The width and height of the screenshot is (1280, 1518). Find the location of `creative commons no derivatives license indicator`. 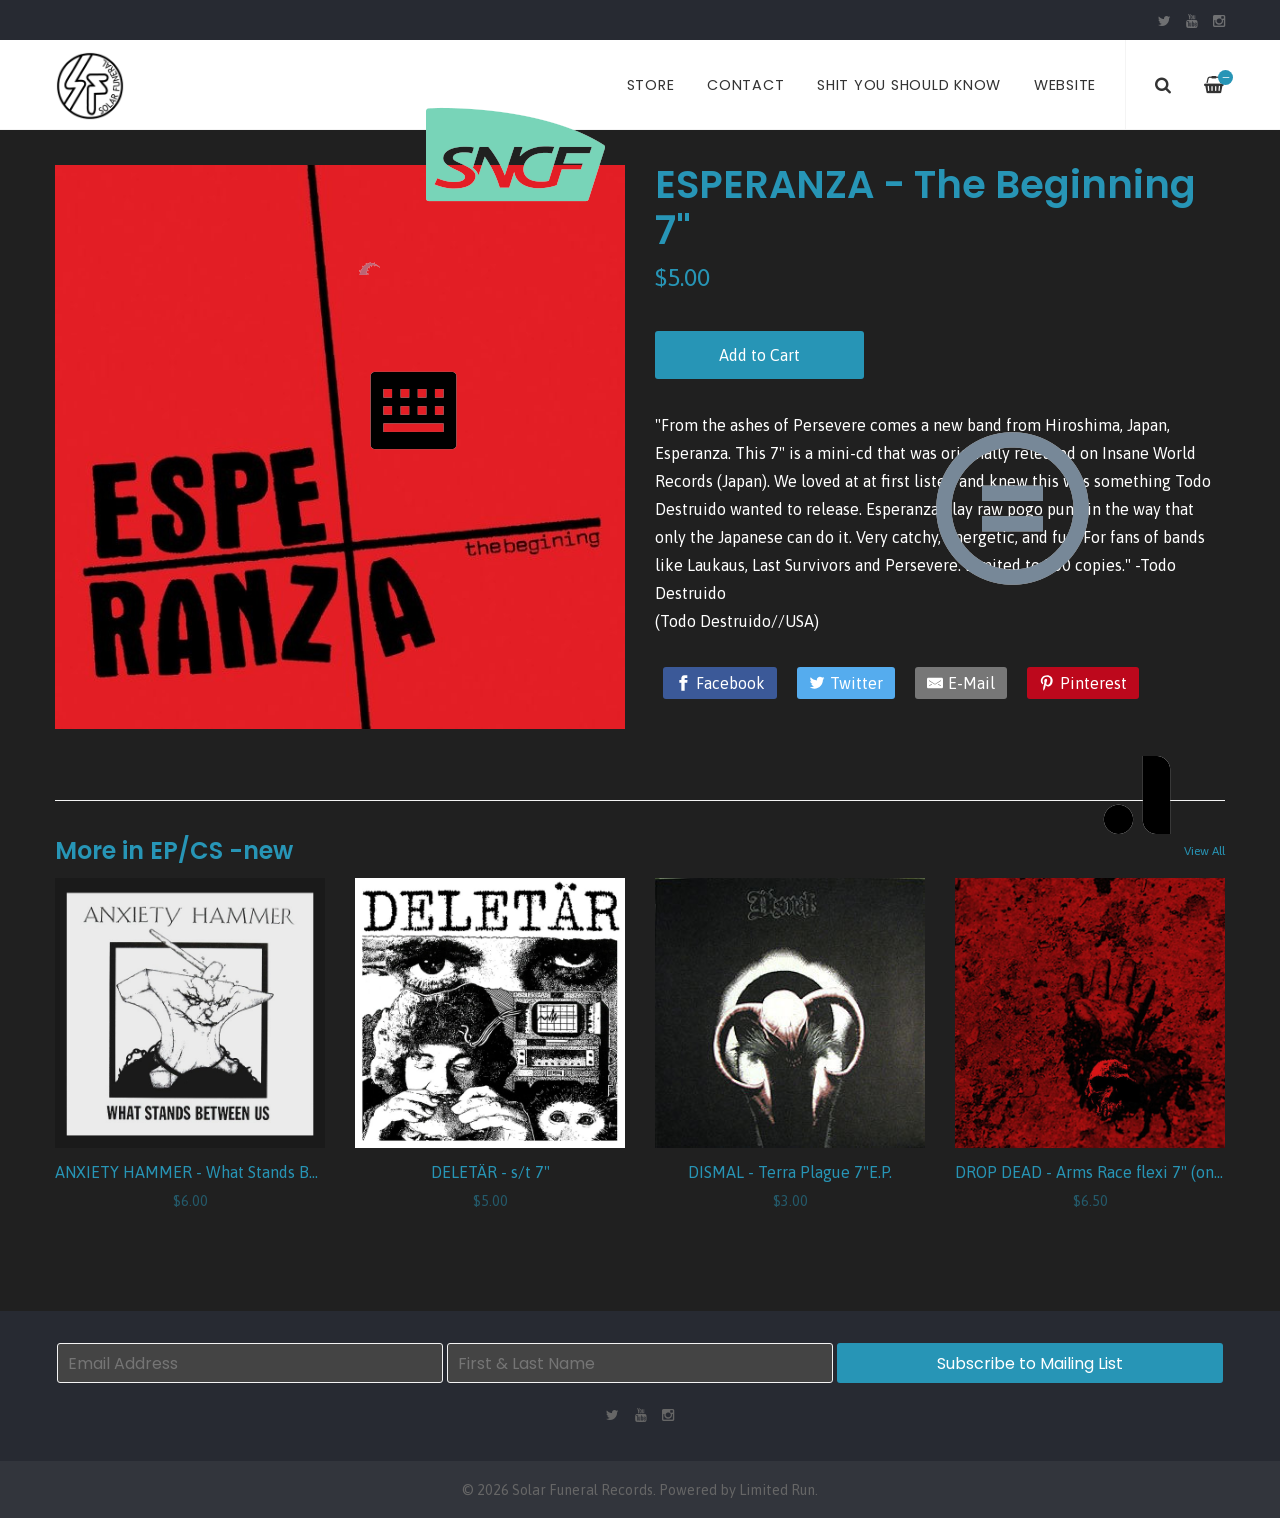

creative commons no derivatives license indicator is located at coordinates (1012, 508).